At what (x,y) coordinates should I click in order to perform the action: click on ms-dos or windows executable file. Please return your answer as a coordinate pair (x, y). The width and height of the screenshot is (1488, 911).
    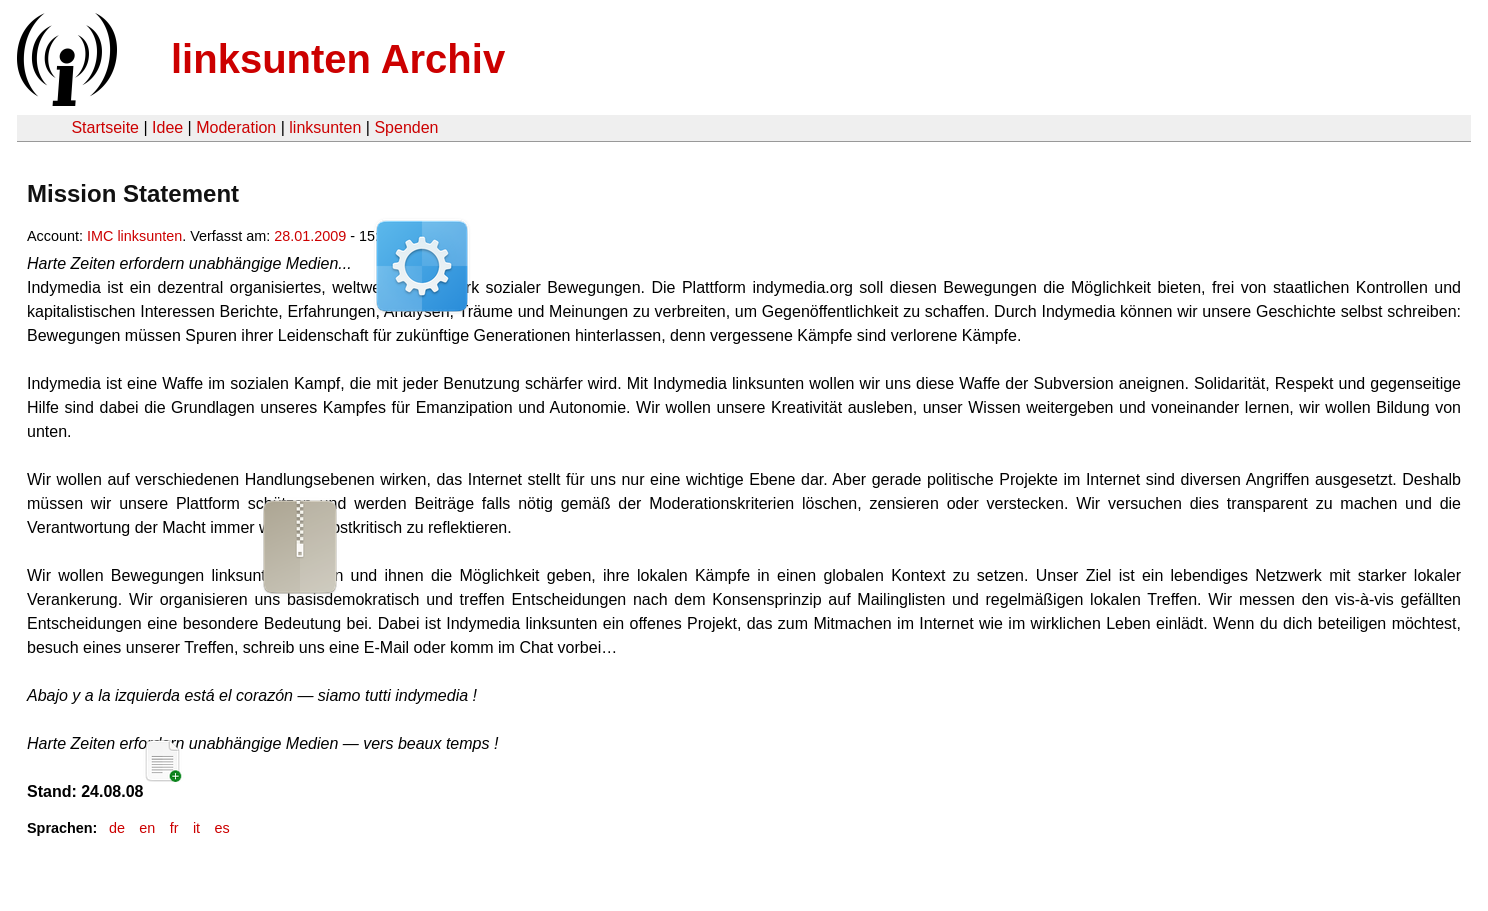
    Looking at the image, I should click on (422, 266).